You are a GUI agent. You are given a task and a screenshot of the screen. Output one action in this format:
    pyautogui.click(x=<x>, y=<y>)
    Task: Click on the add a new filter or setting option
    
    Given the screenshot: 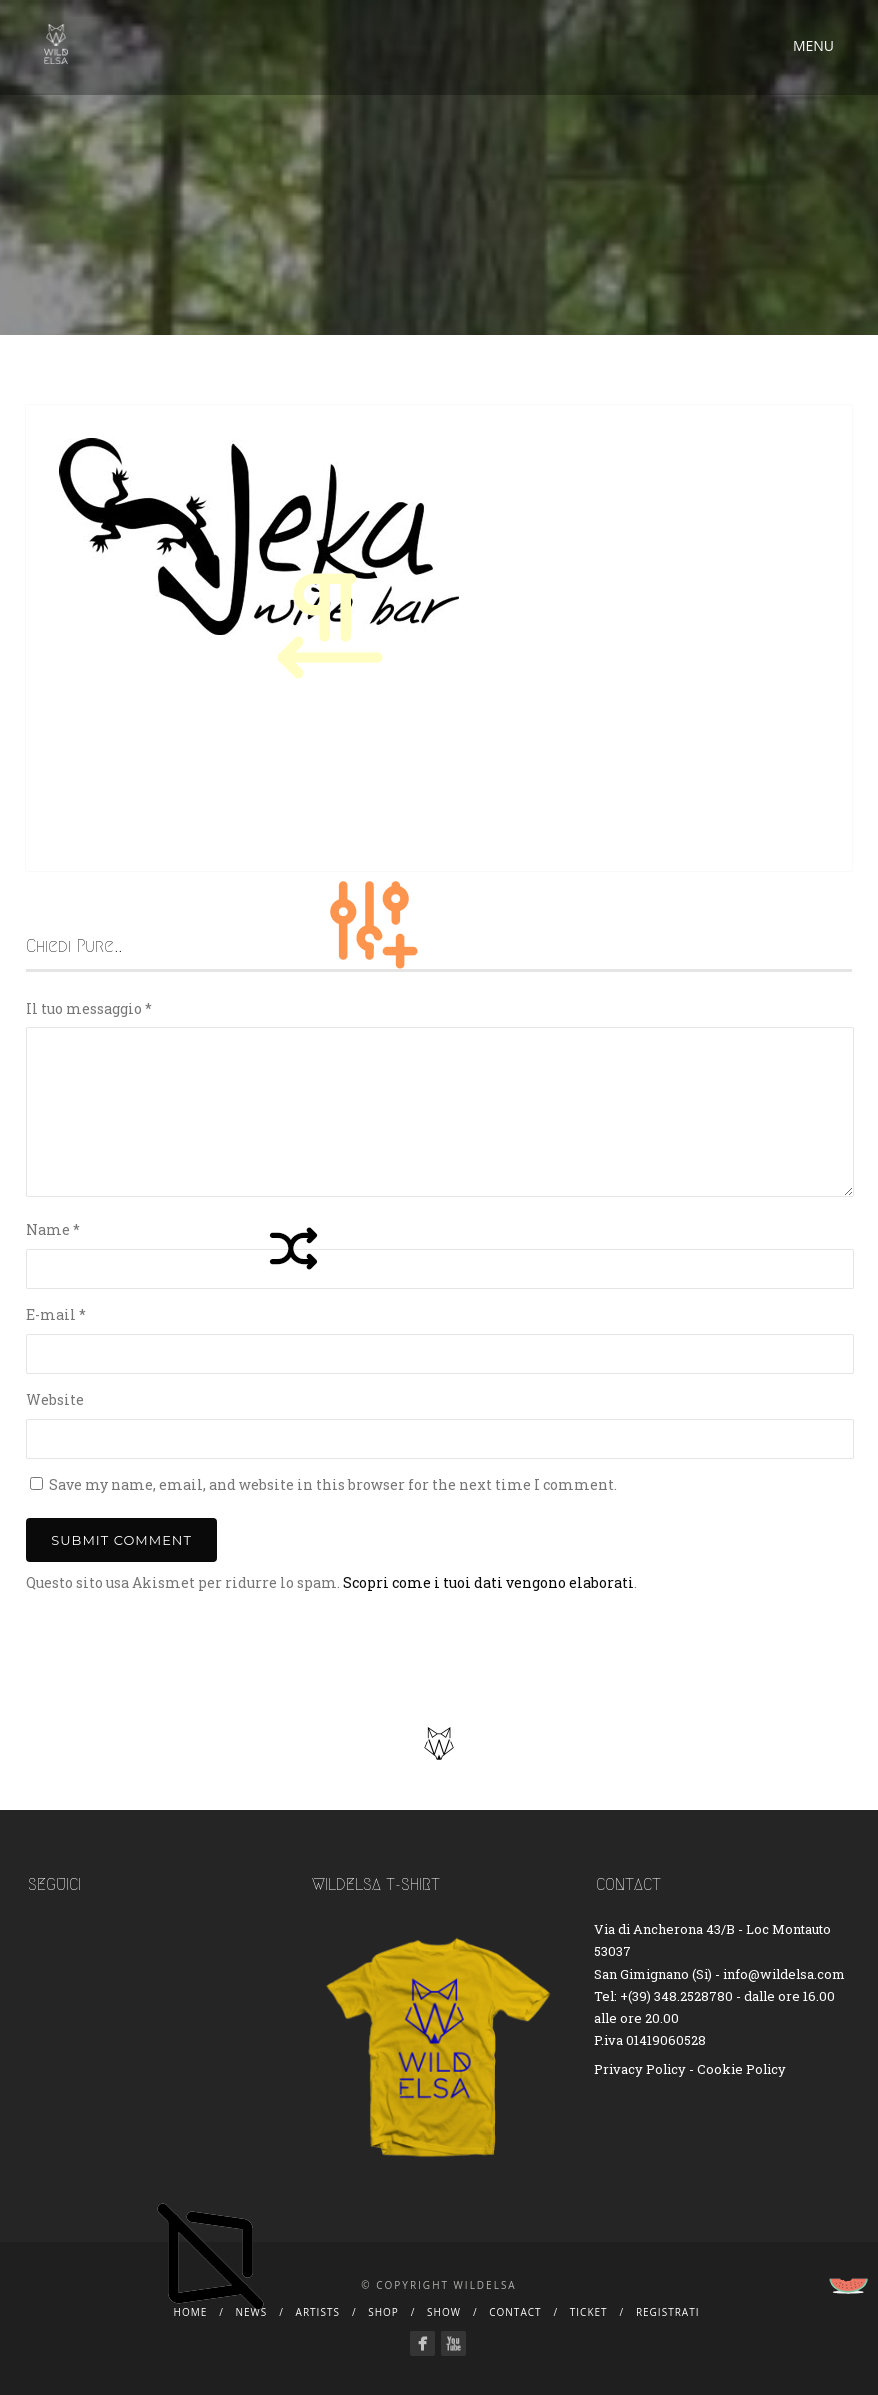 What is the action you would take?
    pyautogui.click(x=369, y=920)
    